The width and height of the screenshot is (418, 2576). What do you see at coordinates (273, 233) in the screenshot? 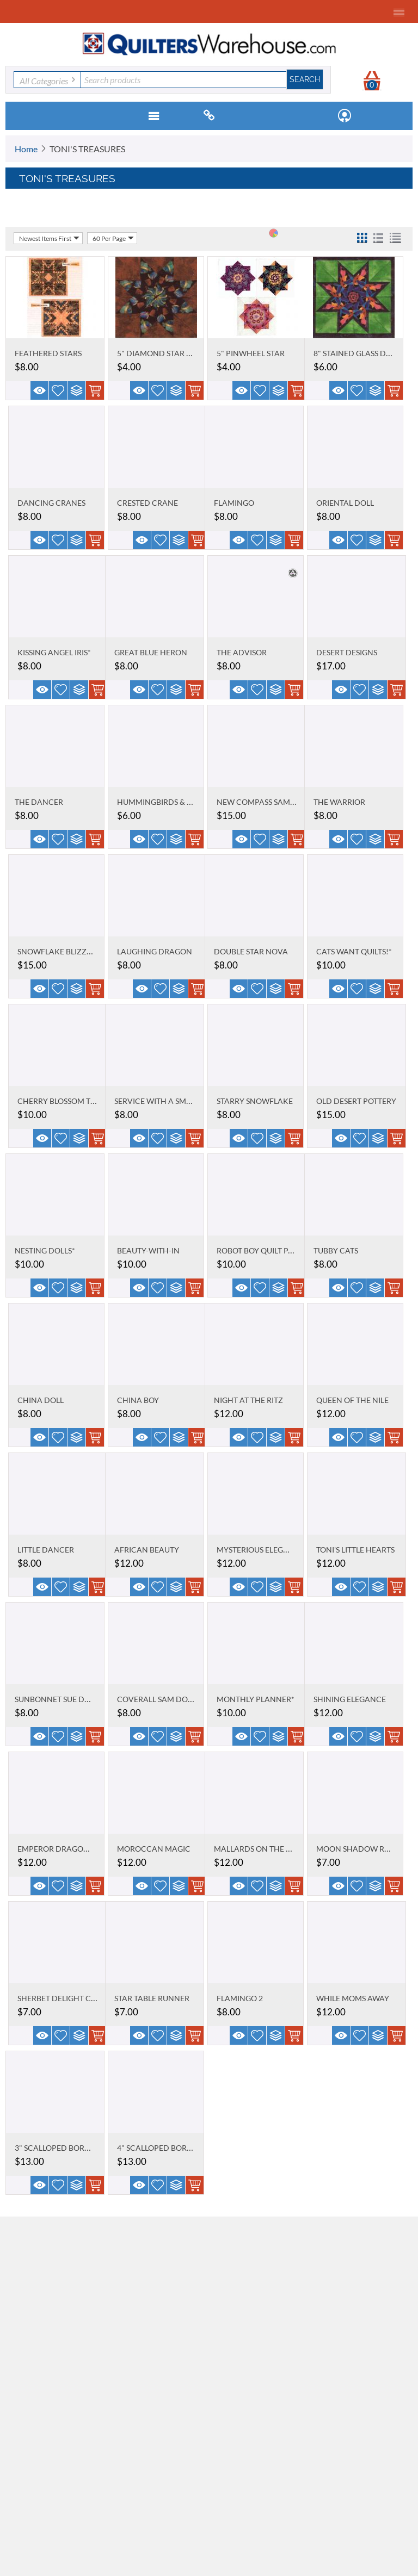
I see `open baobab disk usage analyzer` at bounding box center [273, 233].